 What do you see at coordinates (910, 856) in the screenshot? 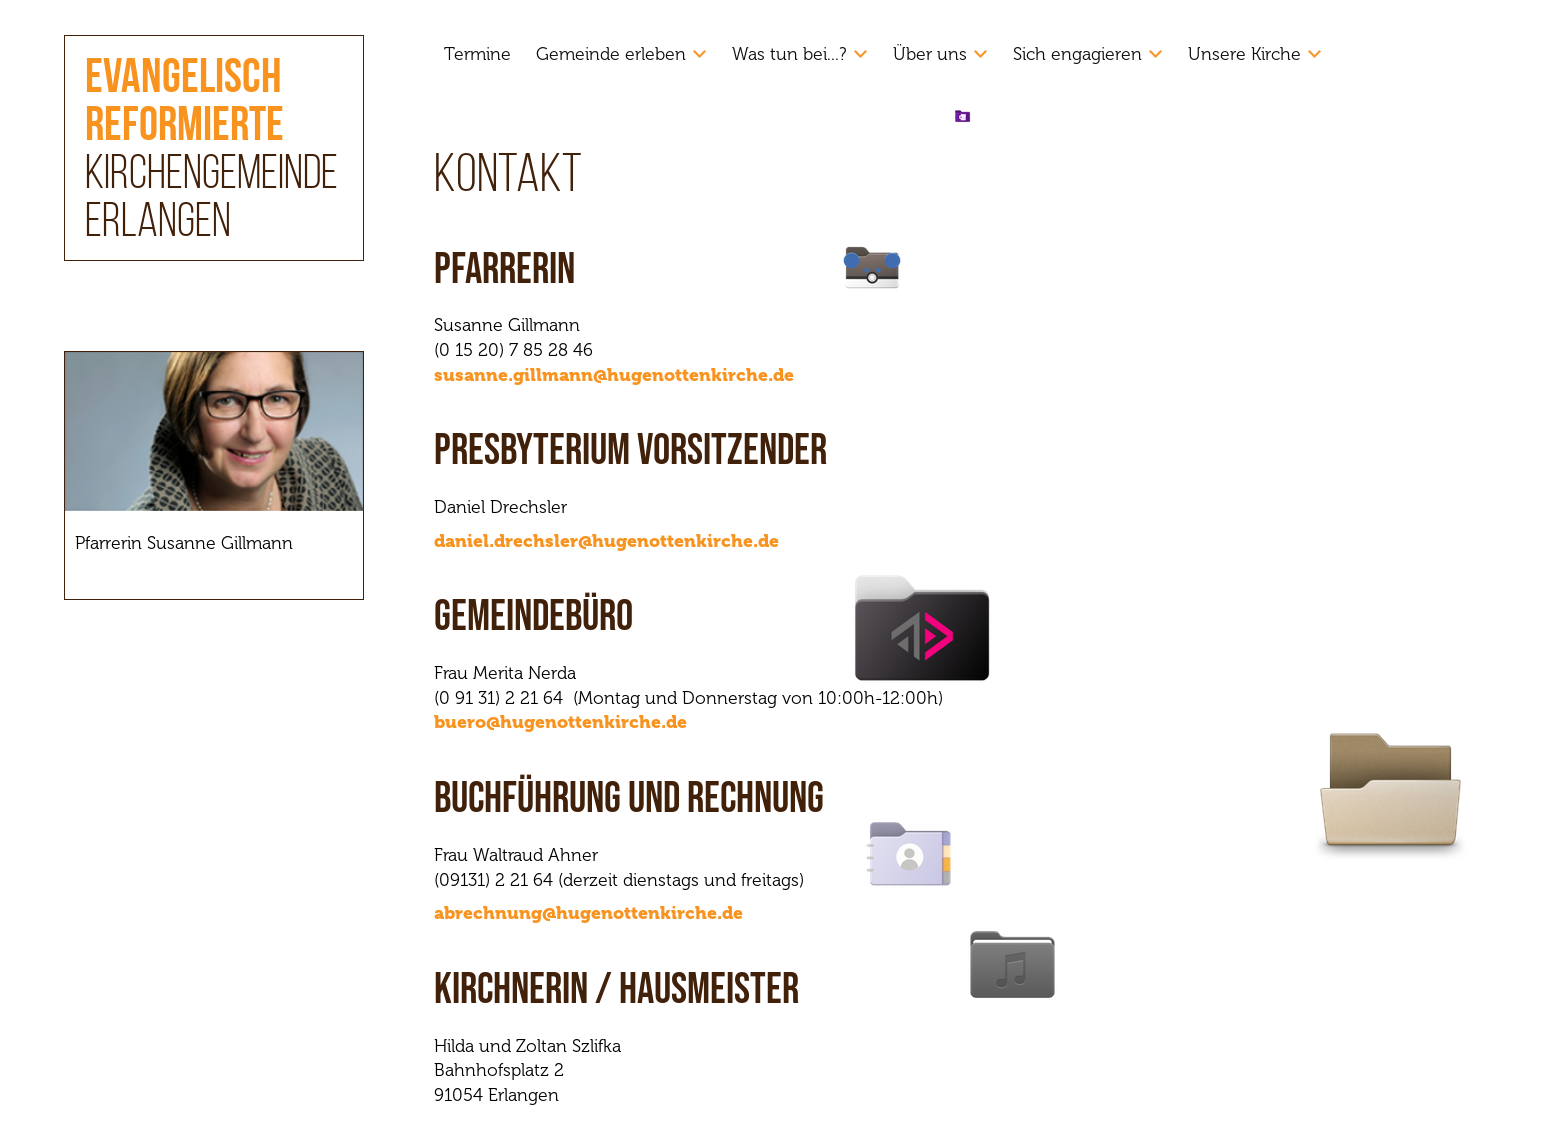
I see `open microsoft contacts folder` at bounding box center [910, 856].